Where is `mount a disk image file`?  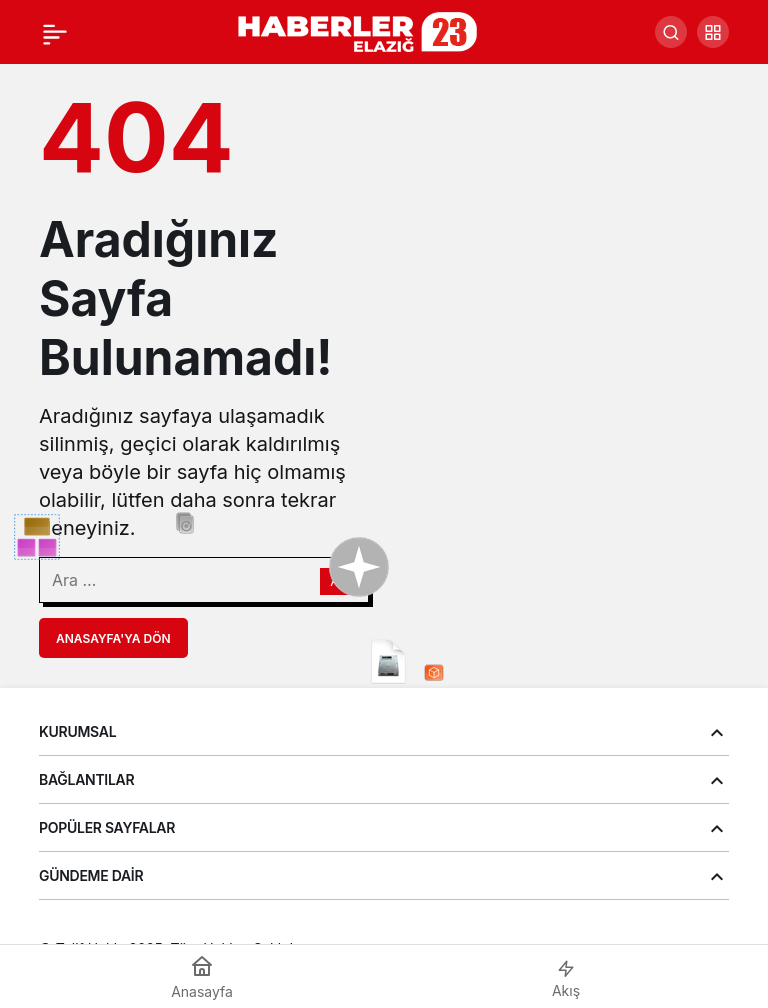 mount a disk image file is located at coordinates (388, 662).